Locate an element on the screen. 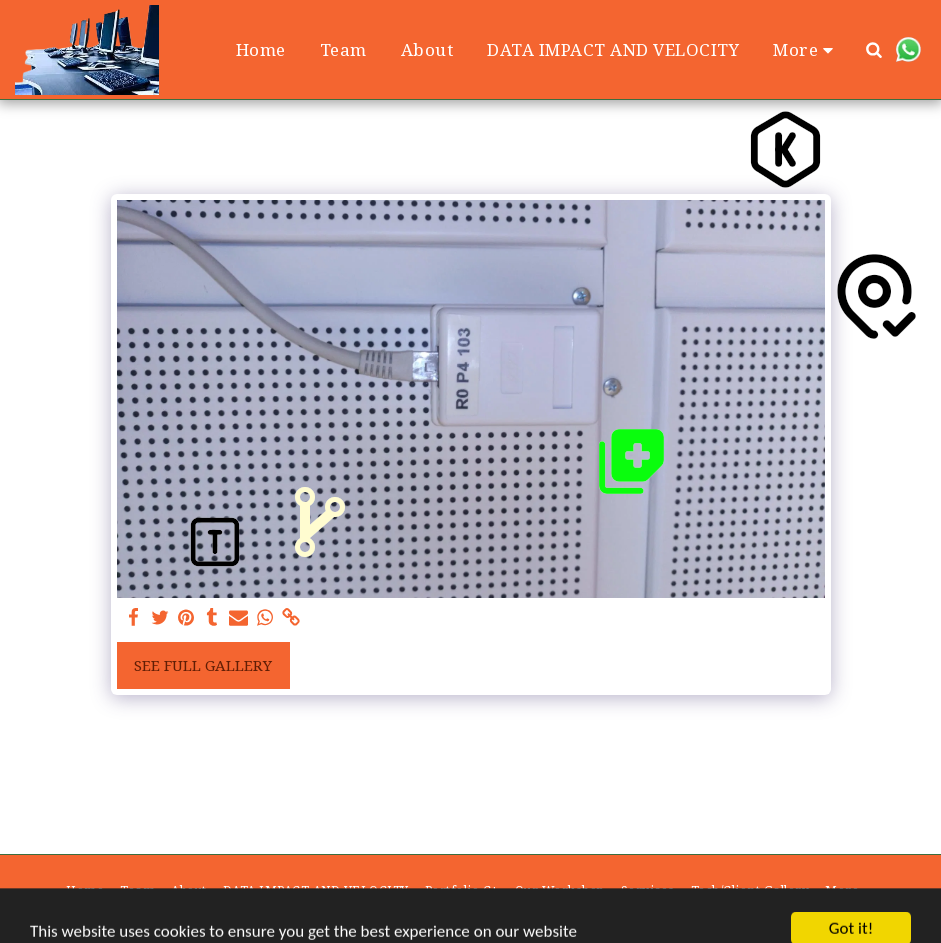  confirm or verify a location is located at coordinates (874, 295).